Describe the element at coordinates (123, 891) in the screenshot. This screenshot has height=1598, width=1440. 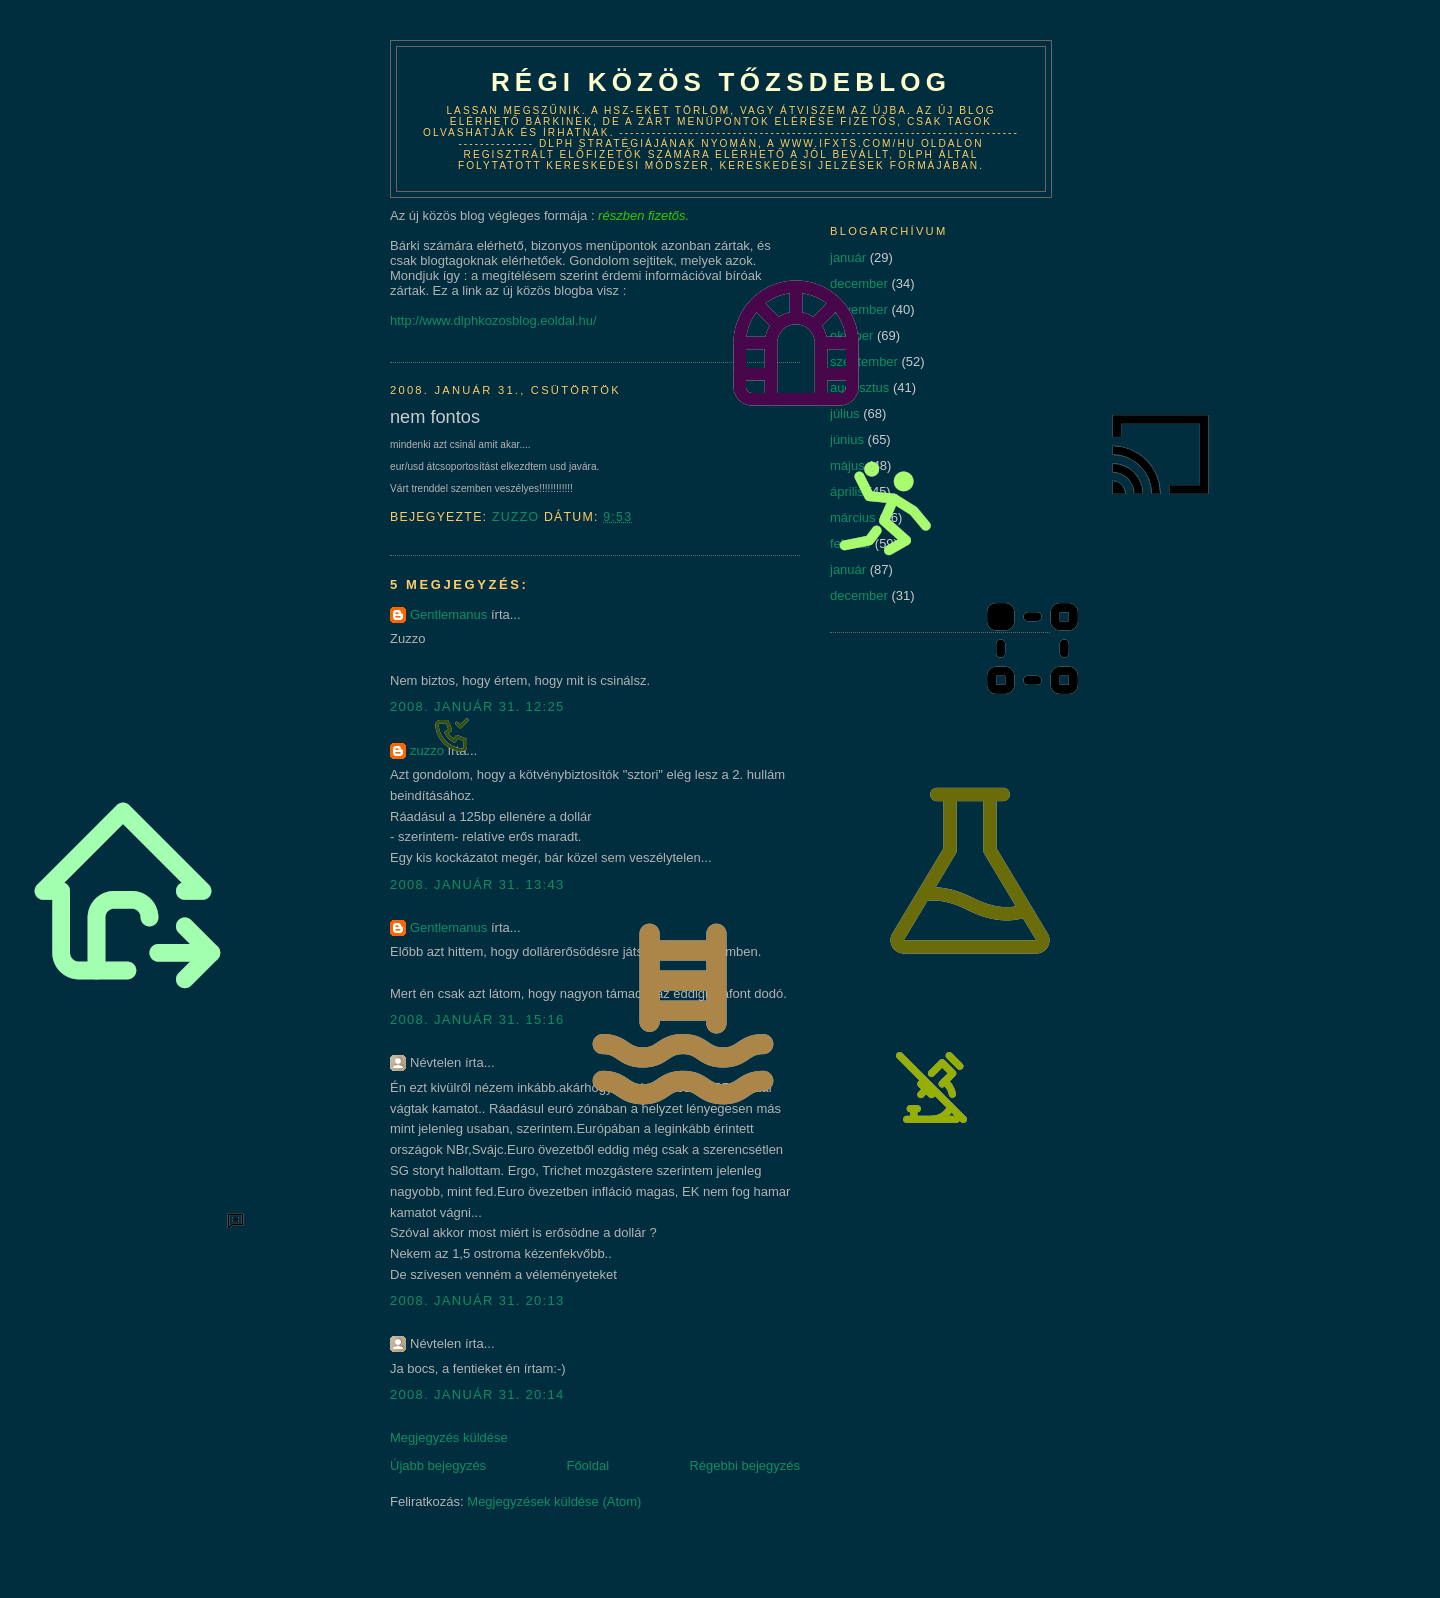
I see `move or relocate to a new home` at that location.